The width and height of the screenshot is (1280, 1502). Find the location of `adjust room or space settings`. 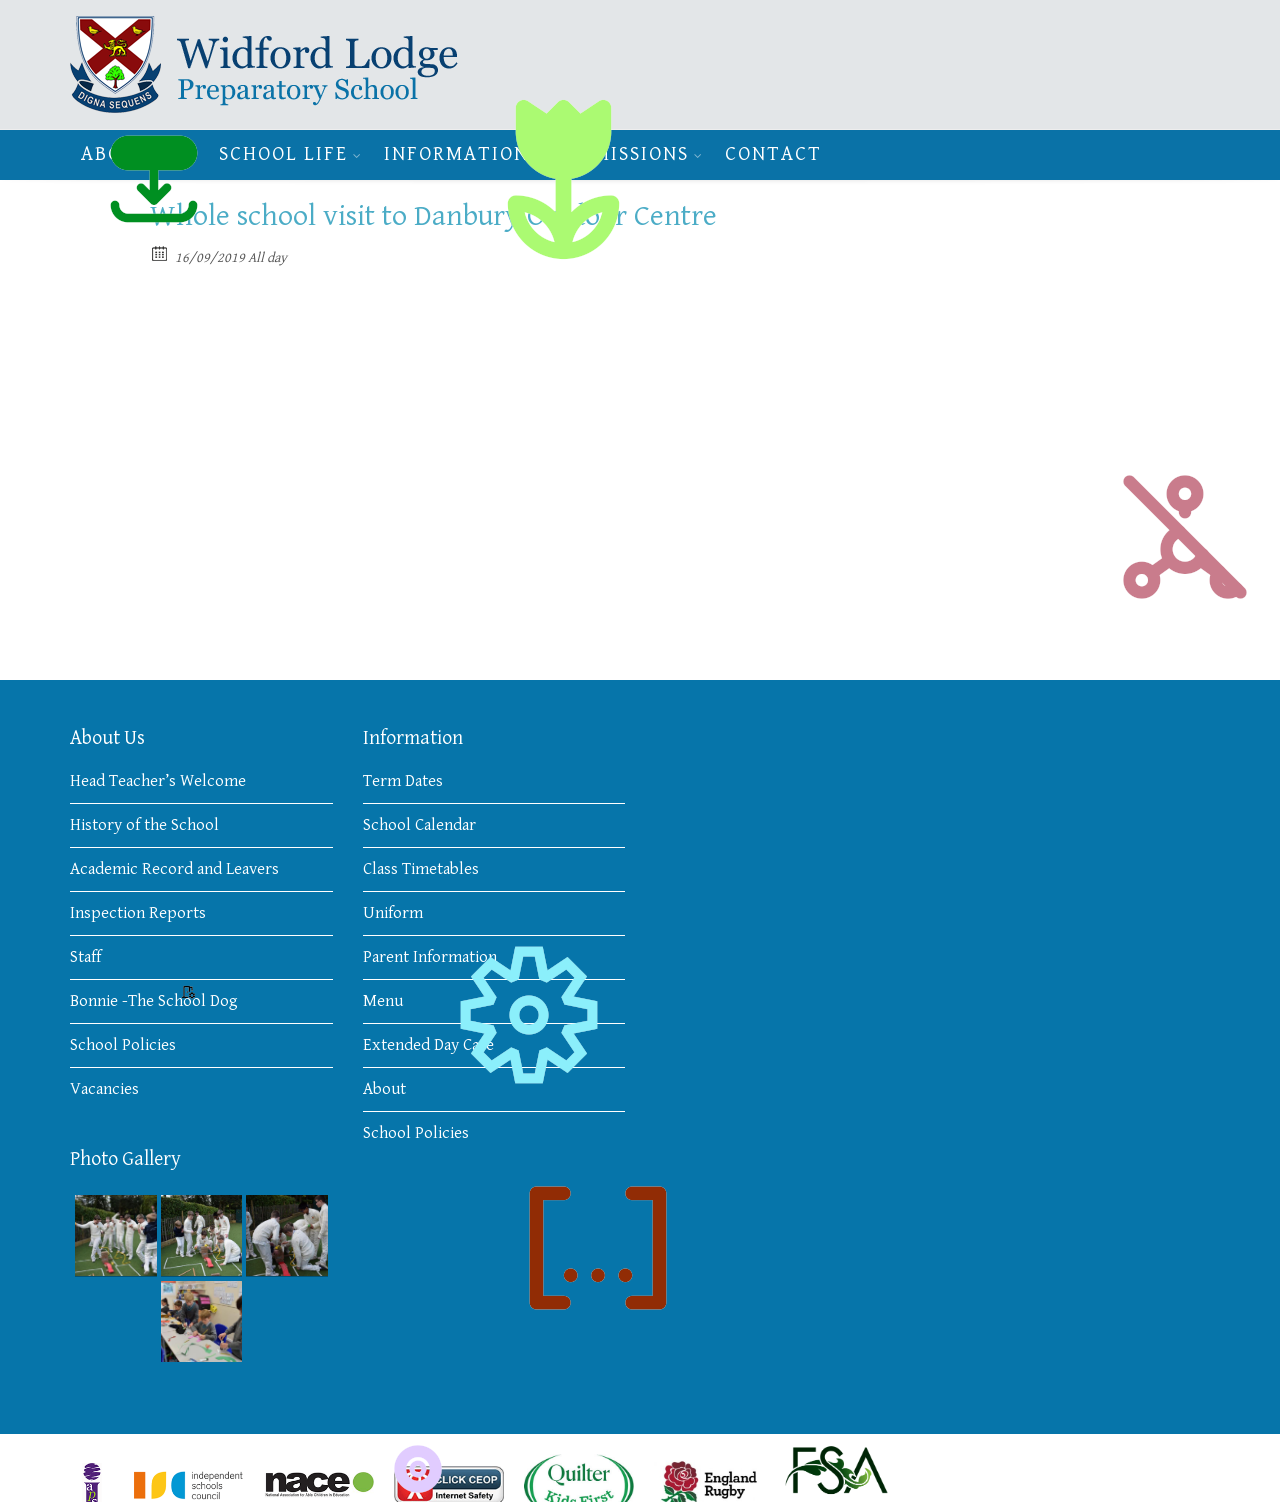

adjust room or space settings is located at coordinates (188, 992).